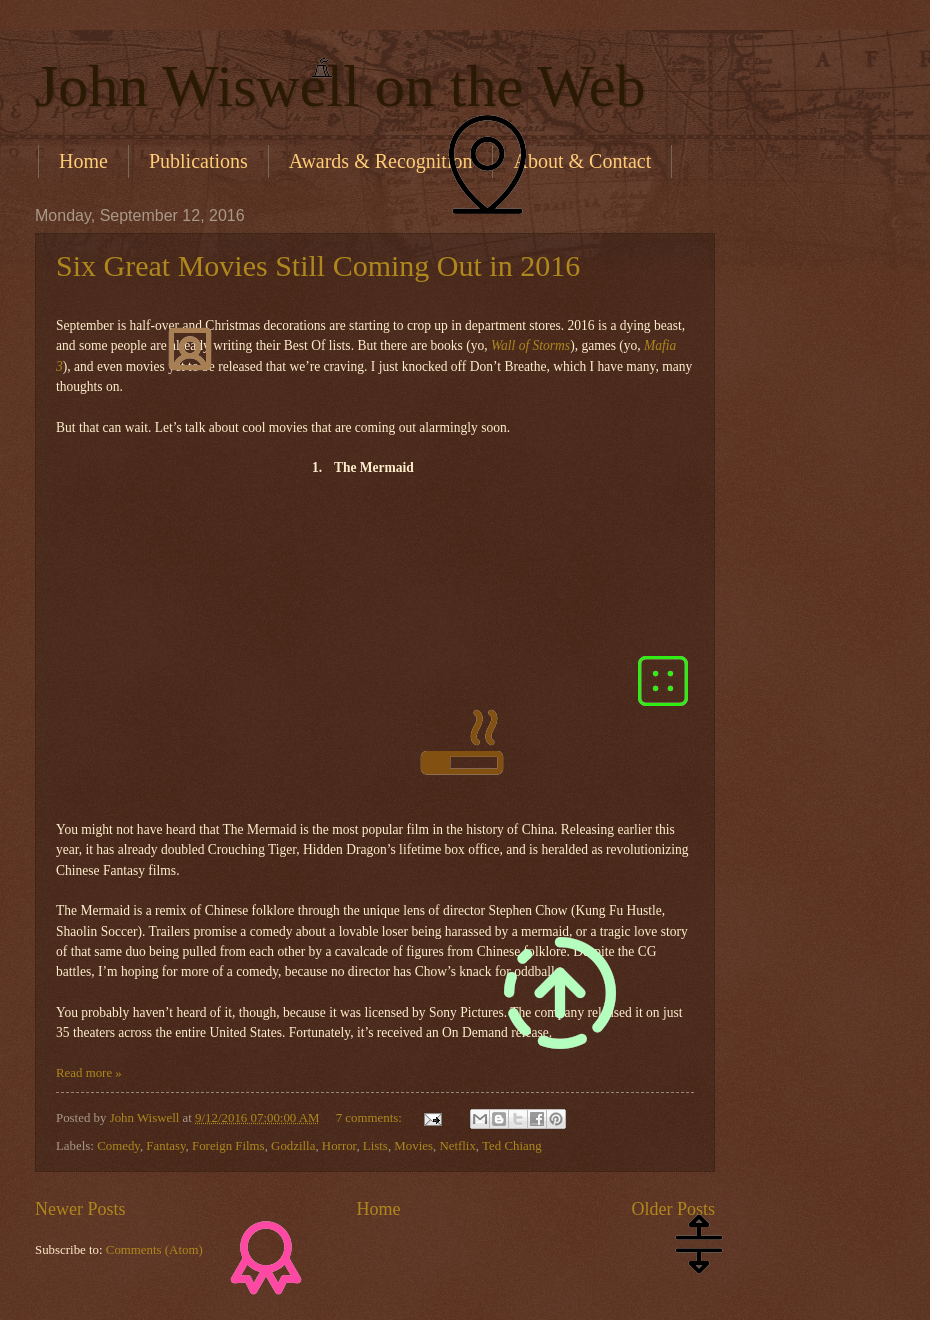 This screenshot has width=930, height=1320. What do you see at coordinates (487, 164) in the screenshot?
I see `view location on map` at bounding box center [487, 164].